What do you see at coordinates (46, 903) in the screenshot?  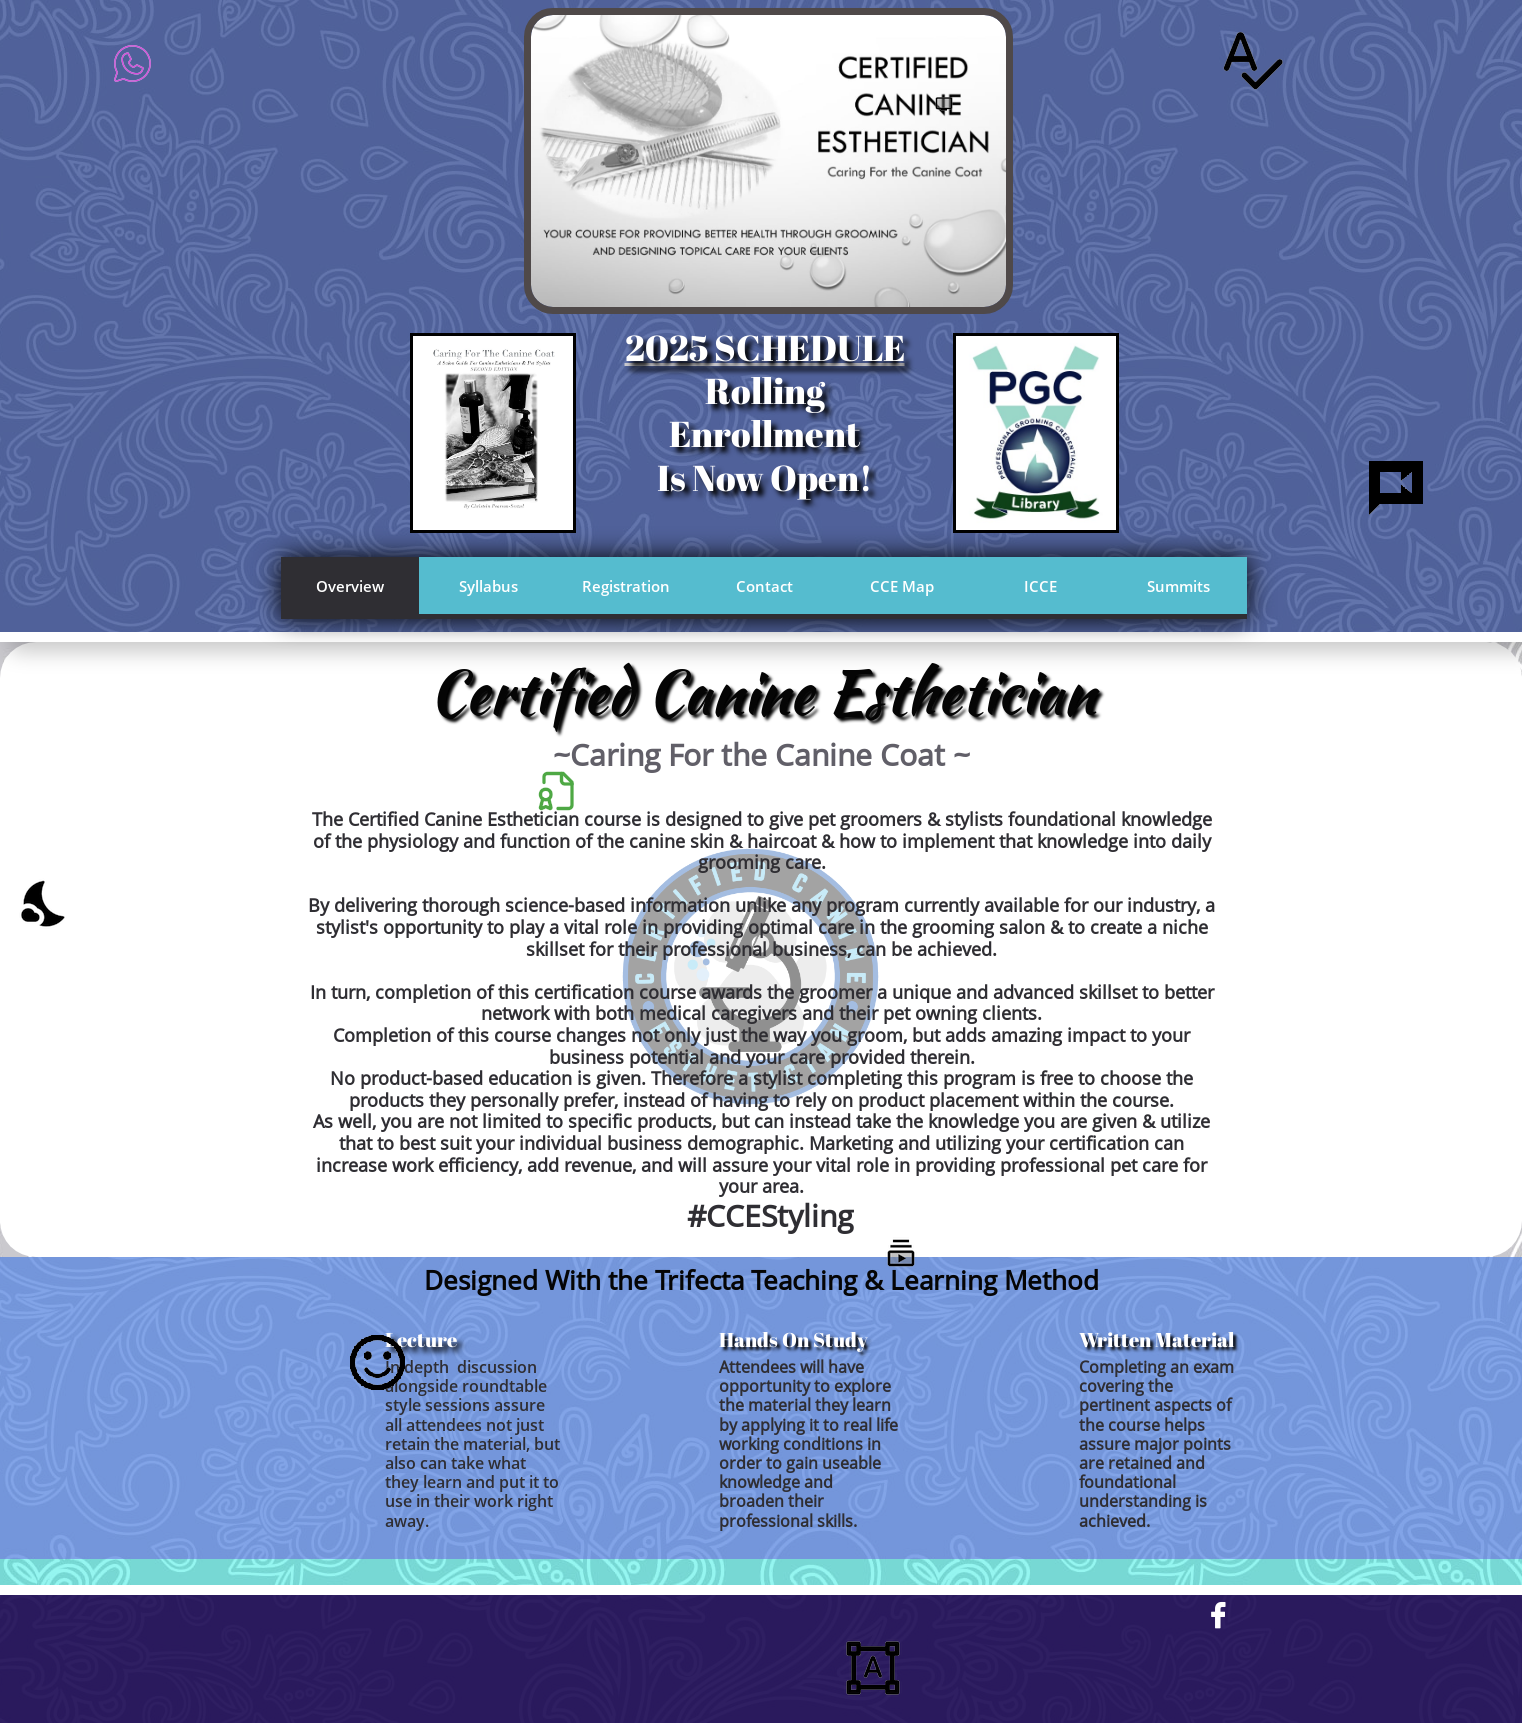 I see `toggle dark mode or night theme` at bounding box center [46, 903].